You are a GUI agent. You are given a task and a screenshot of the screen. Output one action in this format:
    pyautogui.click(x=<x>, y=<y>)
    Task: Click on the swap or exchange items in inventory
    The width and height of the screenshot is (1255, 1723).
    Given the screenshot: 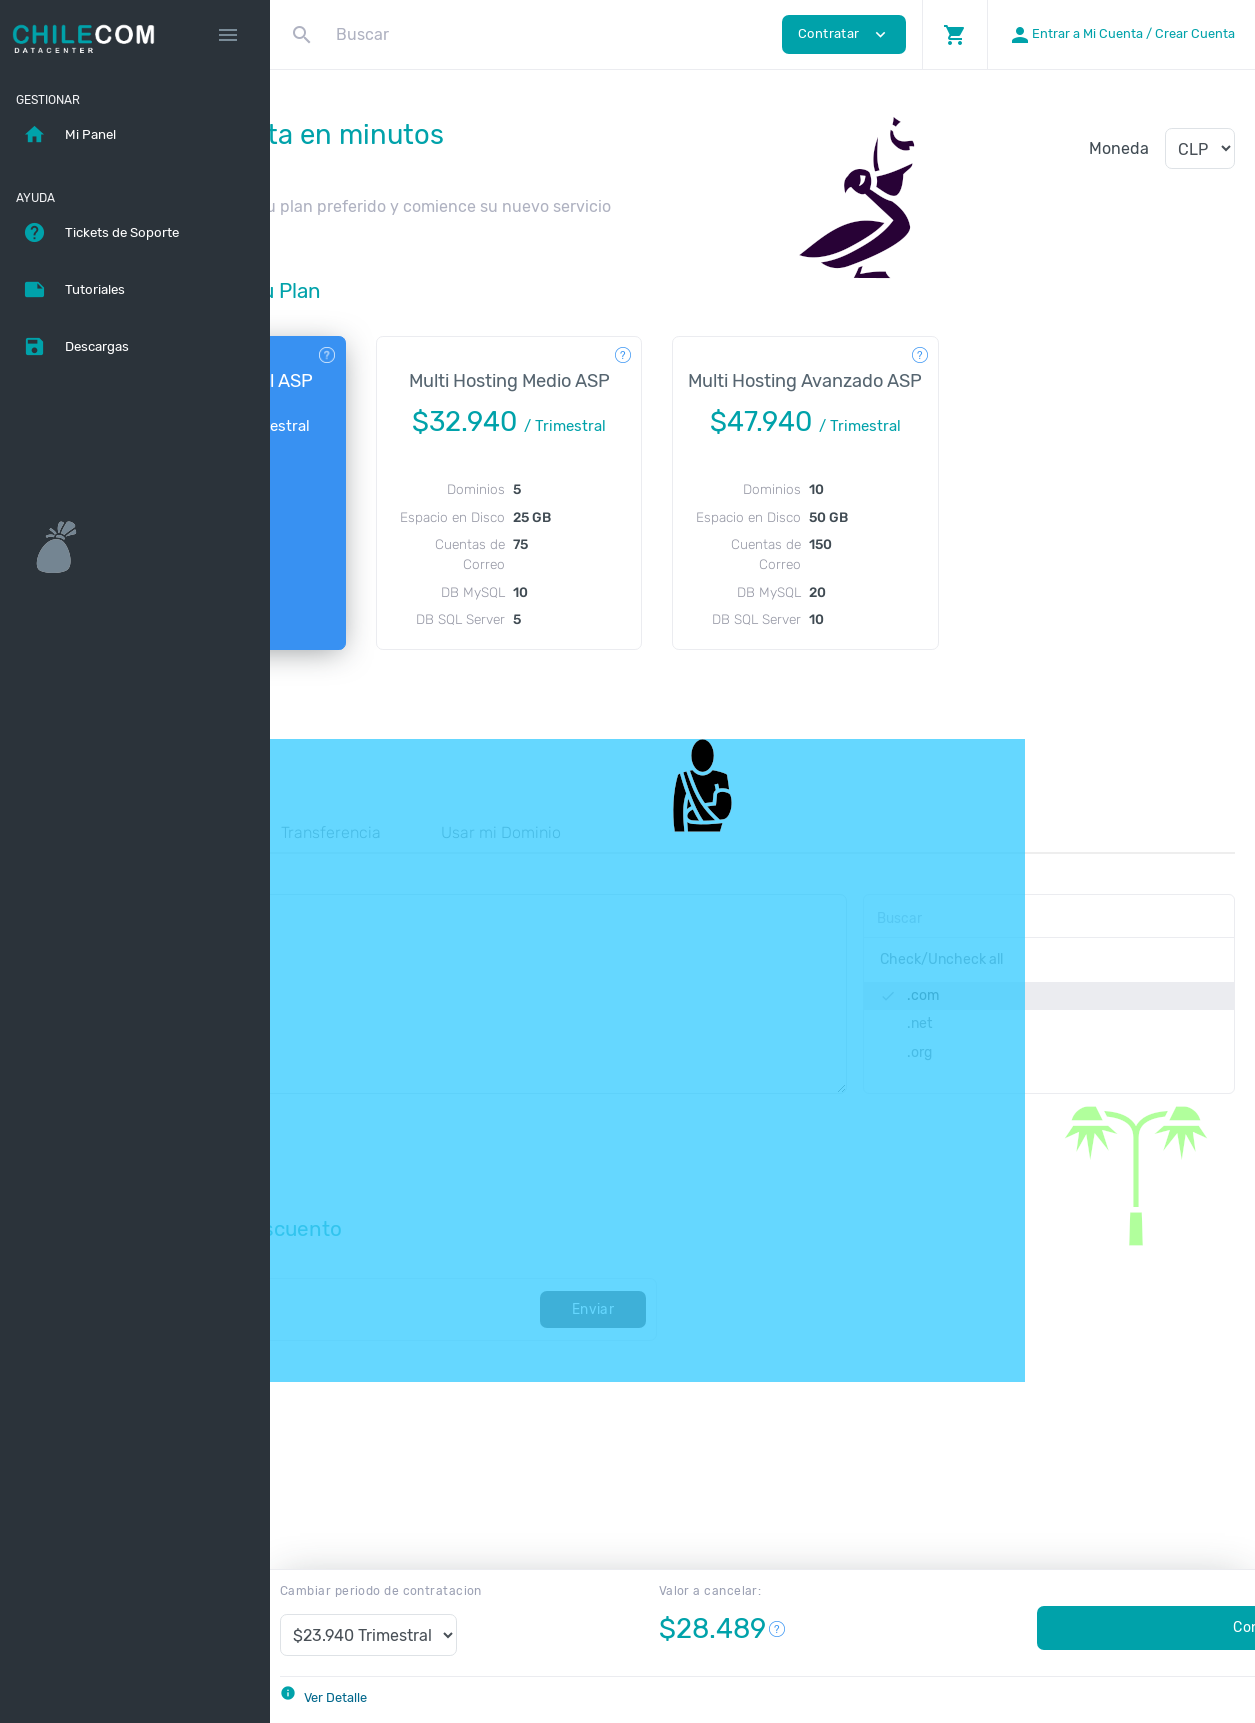 What is the action you would take?
    pyautogui.click(x=57, y=547)
    